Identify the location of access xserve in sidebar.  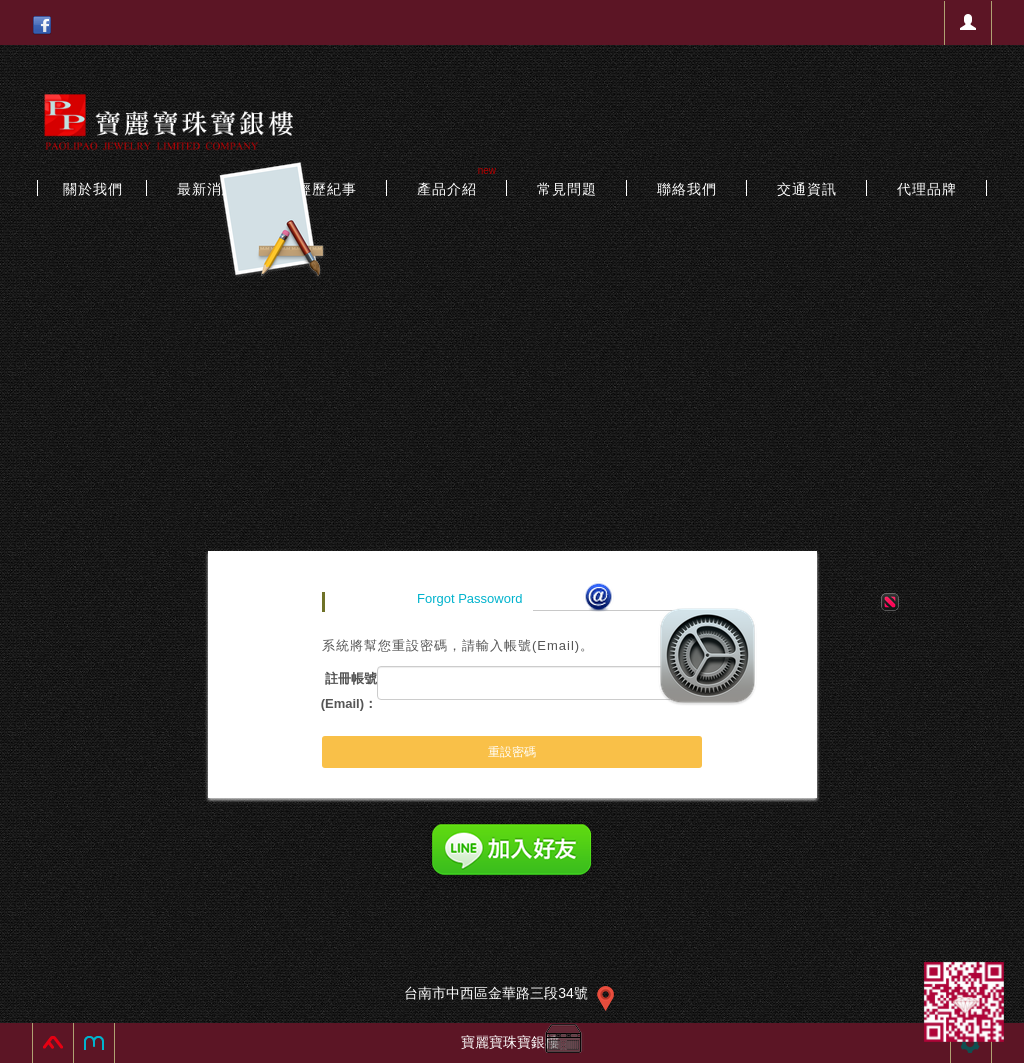
(563, 1037).